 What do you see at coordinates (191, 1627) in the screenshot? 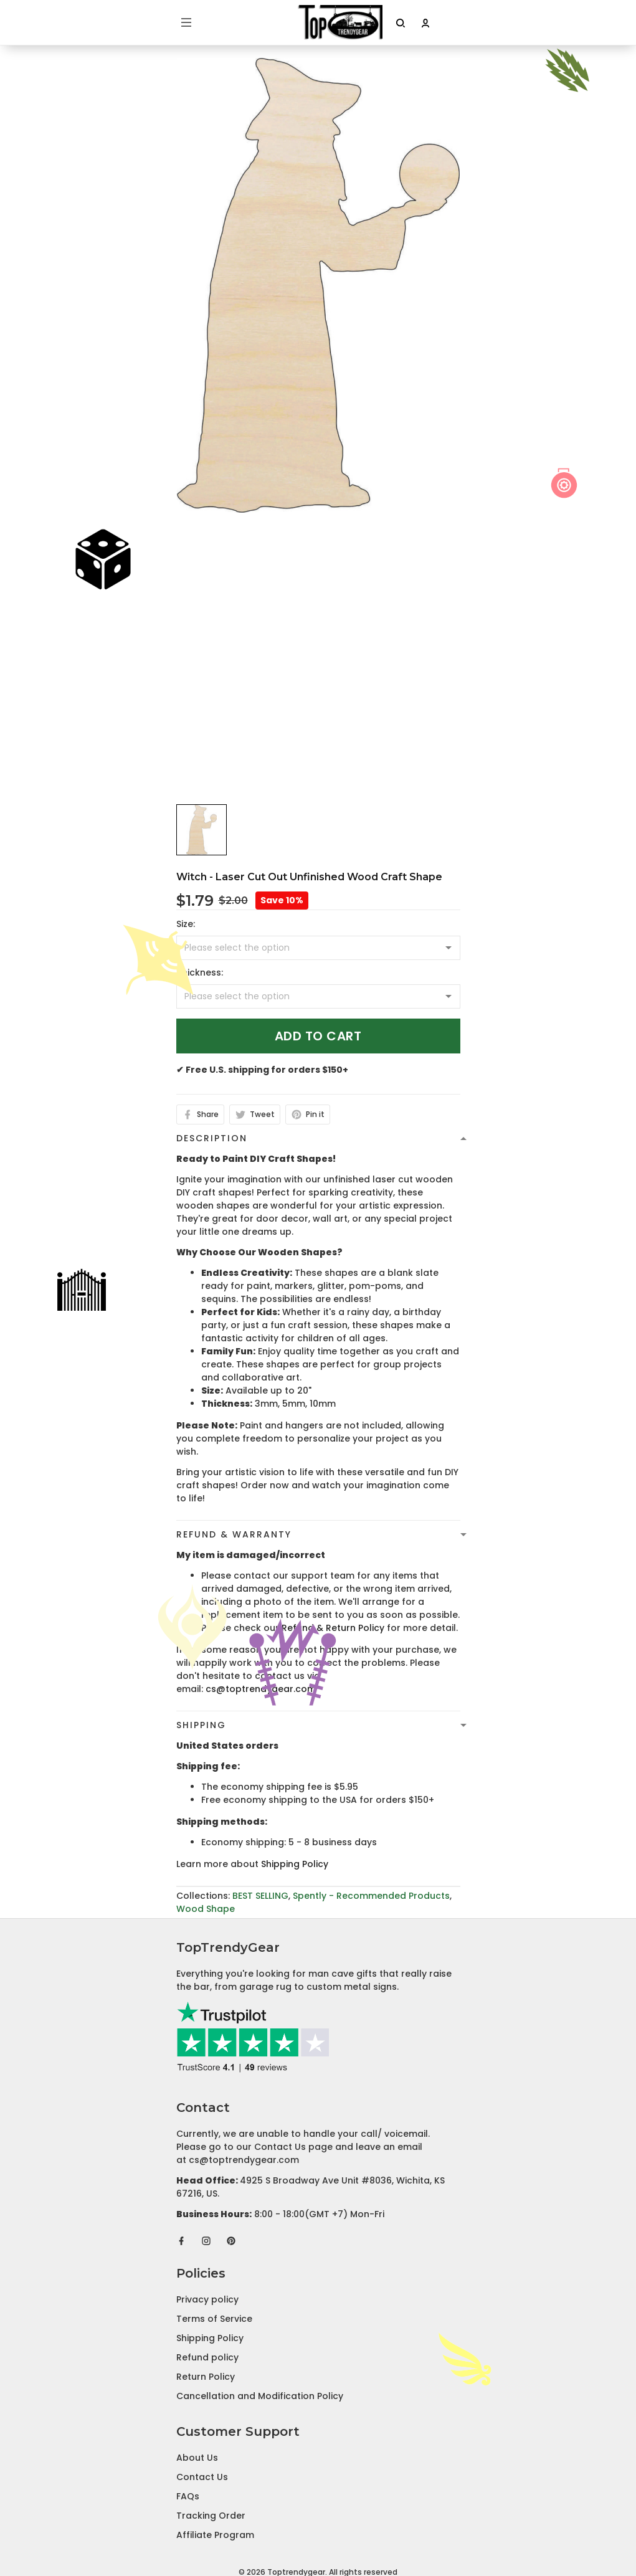
I see `activate alien fire ability or power` at bounding box center [191, 1627].